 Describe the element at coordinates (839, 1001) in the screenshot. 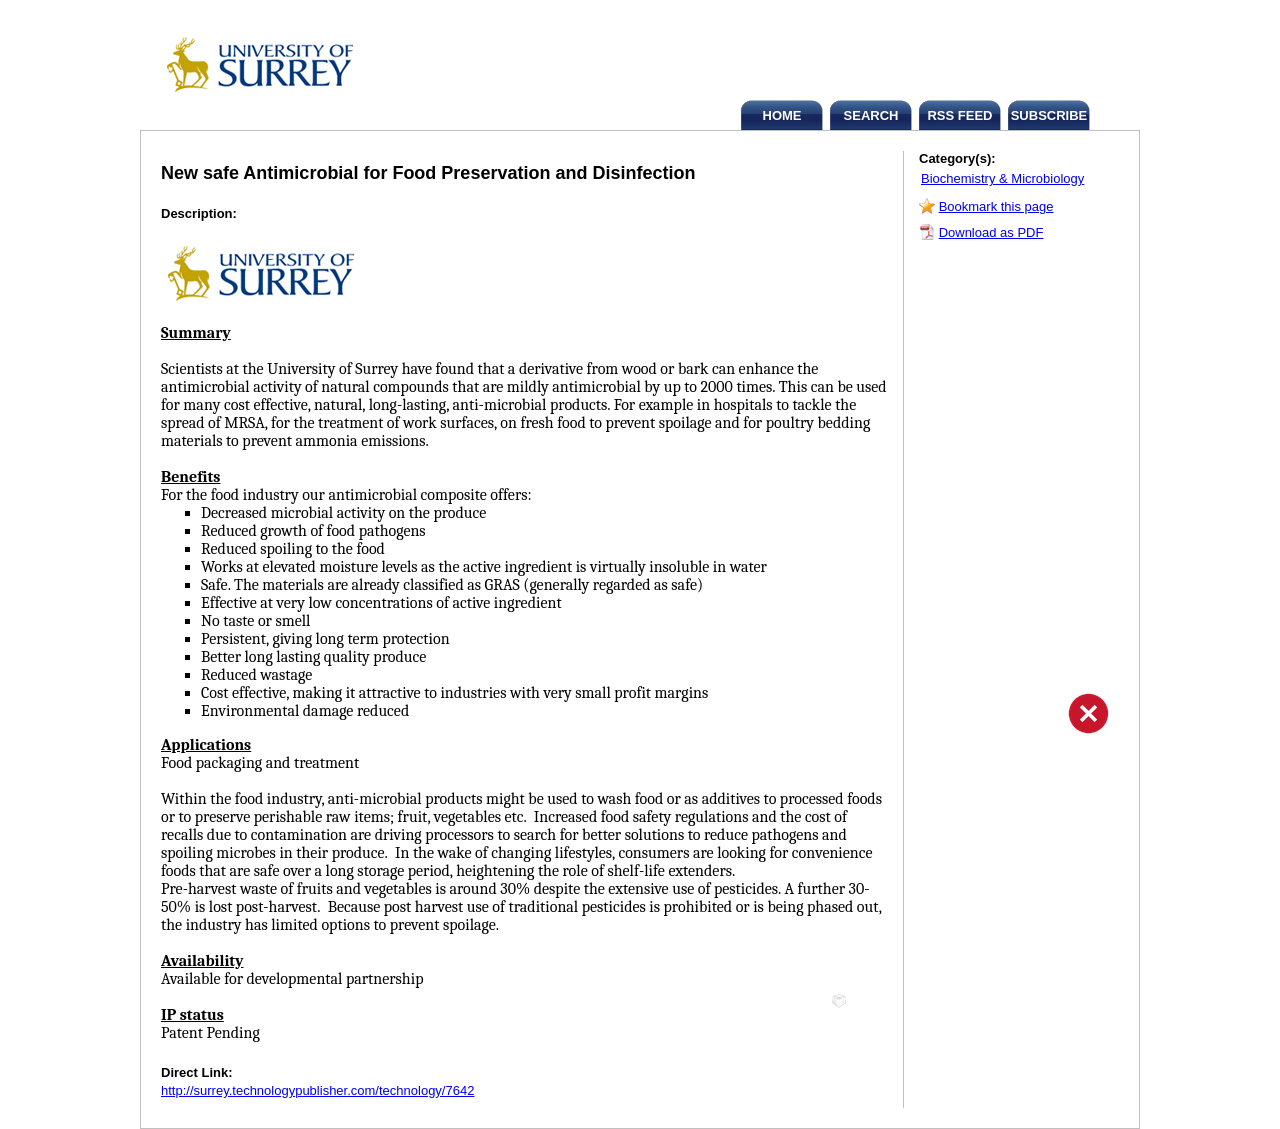

I see `a quicklook plugin or generator component` at that location.